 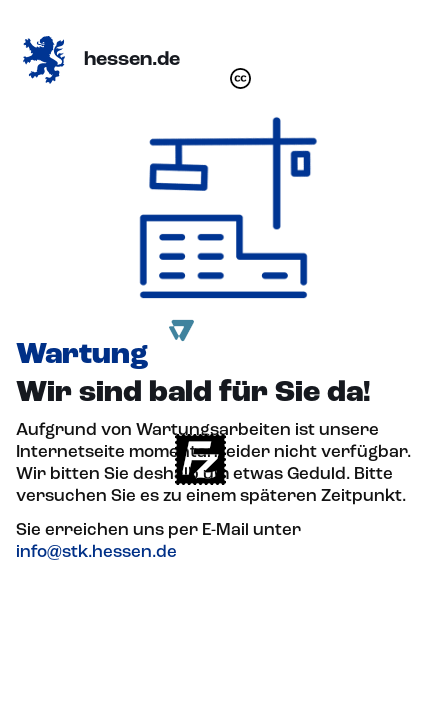 I want to click on open FileZilla FTP client, so click(x=200, y=459).